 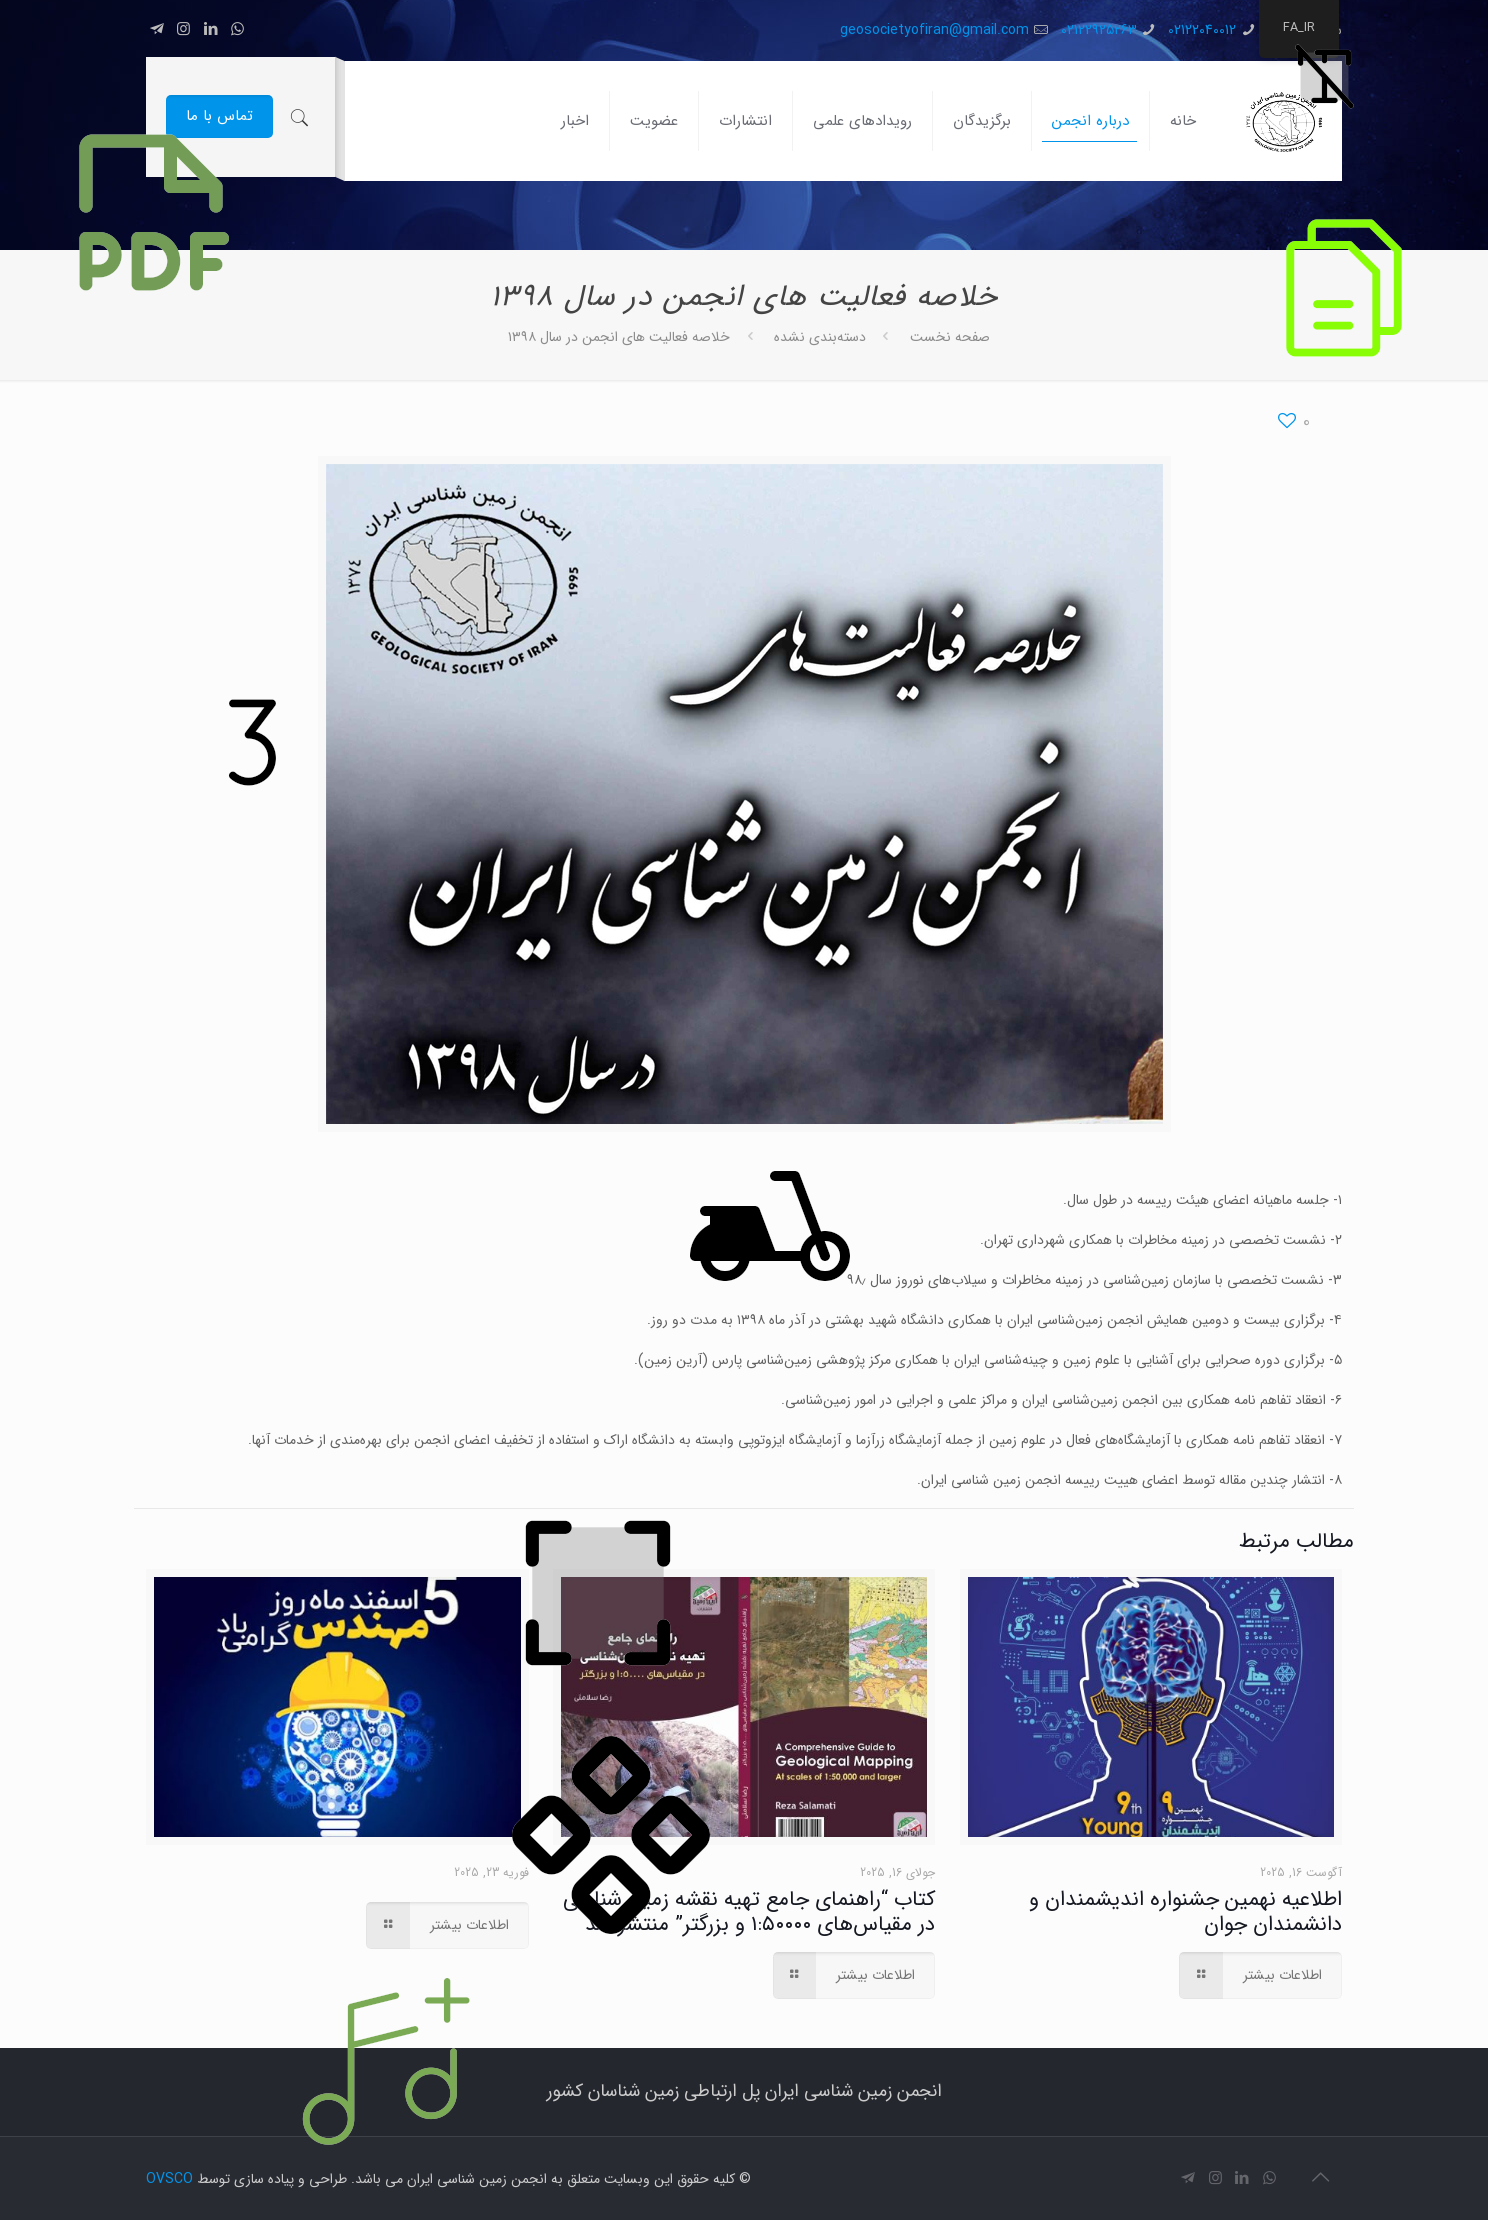 What do you see at coordinates (252, 742) in the screenshot?
I see `indicates step three in a multi-step process` at bounding box center [252, 742].